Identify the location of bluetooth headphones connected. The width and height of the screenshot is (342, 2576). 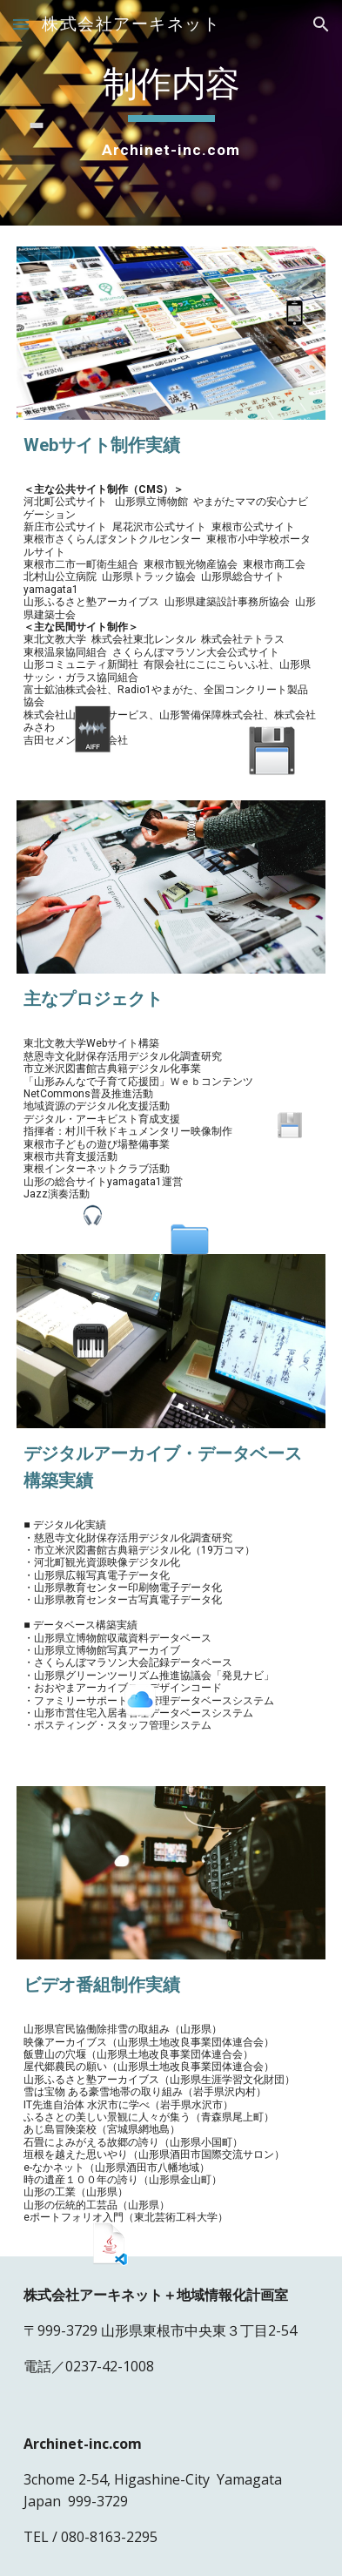
(92, 1215).